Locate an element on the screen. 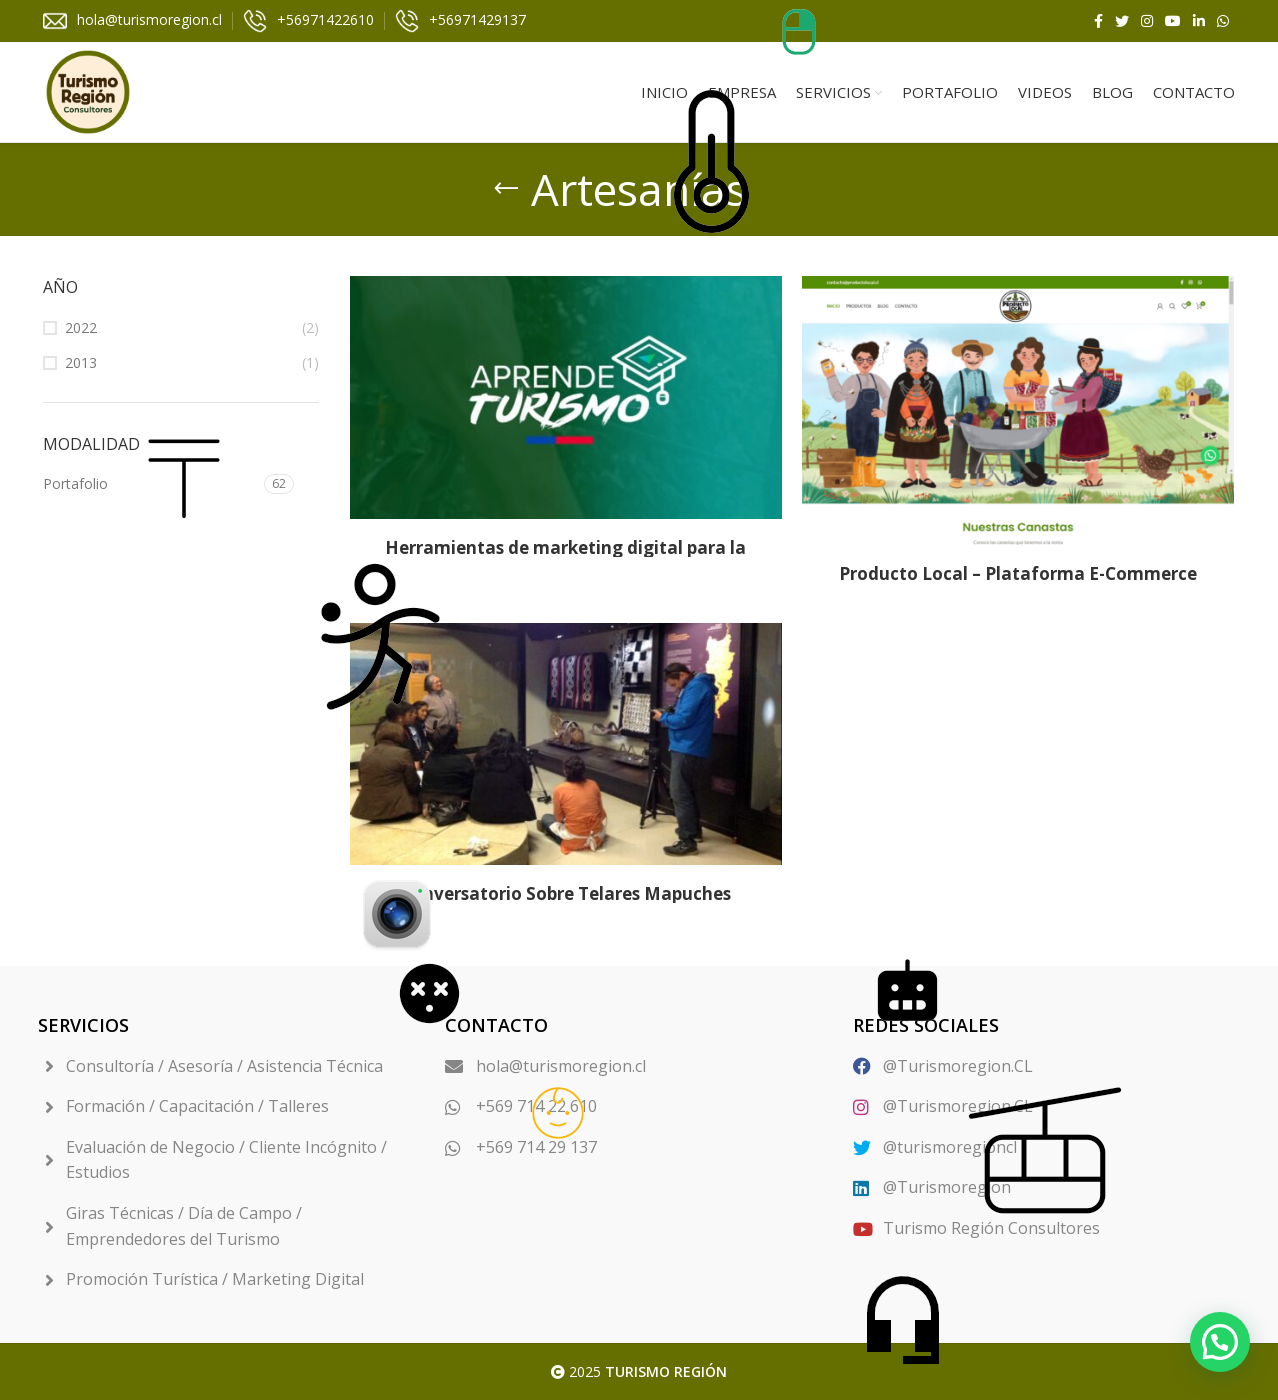 Image resolution: width=1278 pixels, height=1400 pixels. contact customer support is located at coordinates (903, 1320).